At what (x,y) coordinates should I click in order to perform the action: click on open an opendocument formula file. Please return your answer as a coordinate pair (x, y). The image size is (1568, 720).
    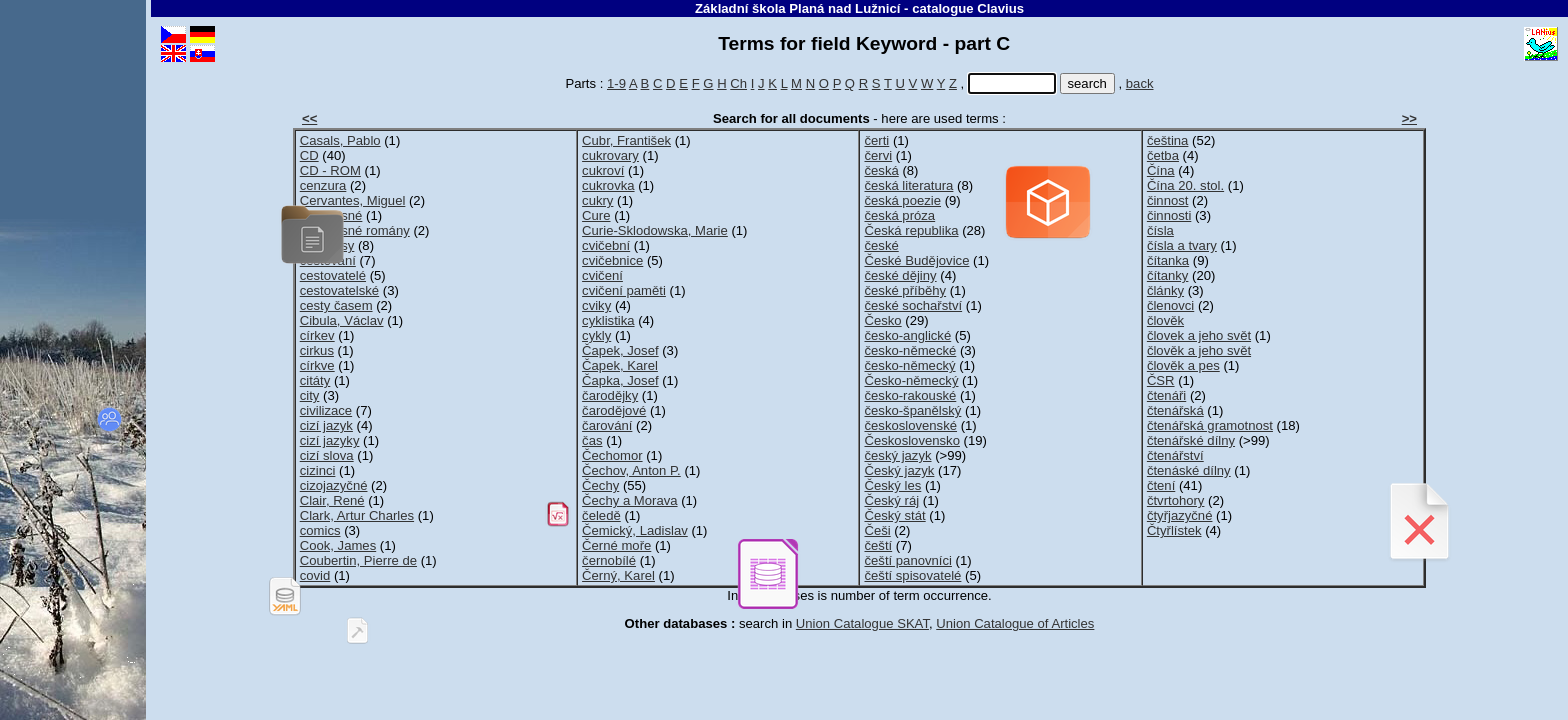
    Looking at the image, I should click on (558, 514).